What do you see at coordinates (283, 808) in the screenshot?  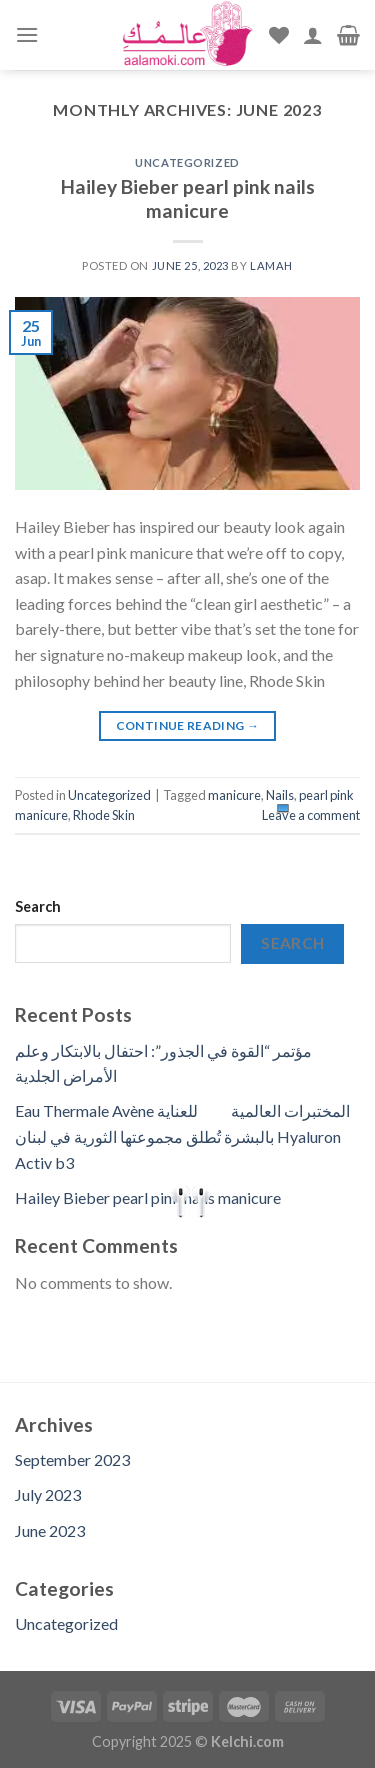 I see `macbook pro device identifier in system settings` at bounding box center [283, 808].